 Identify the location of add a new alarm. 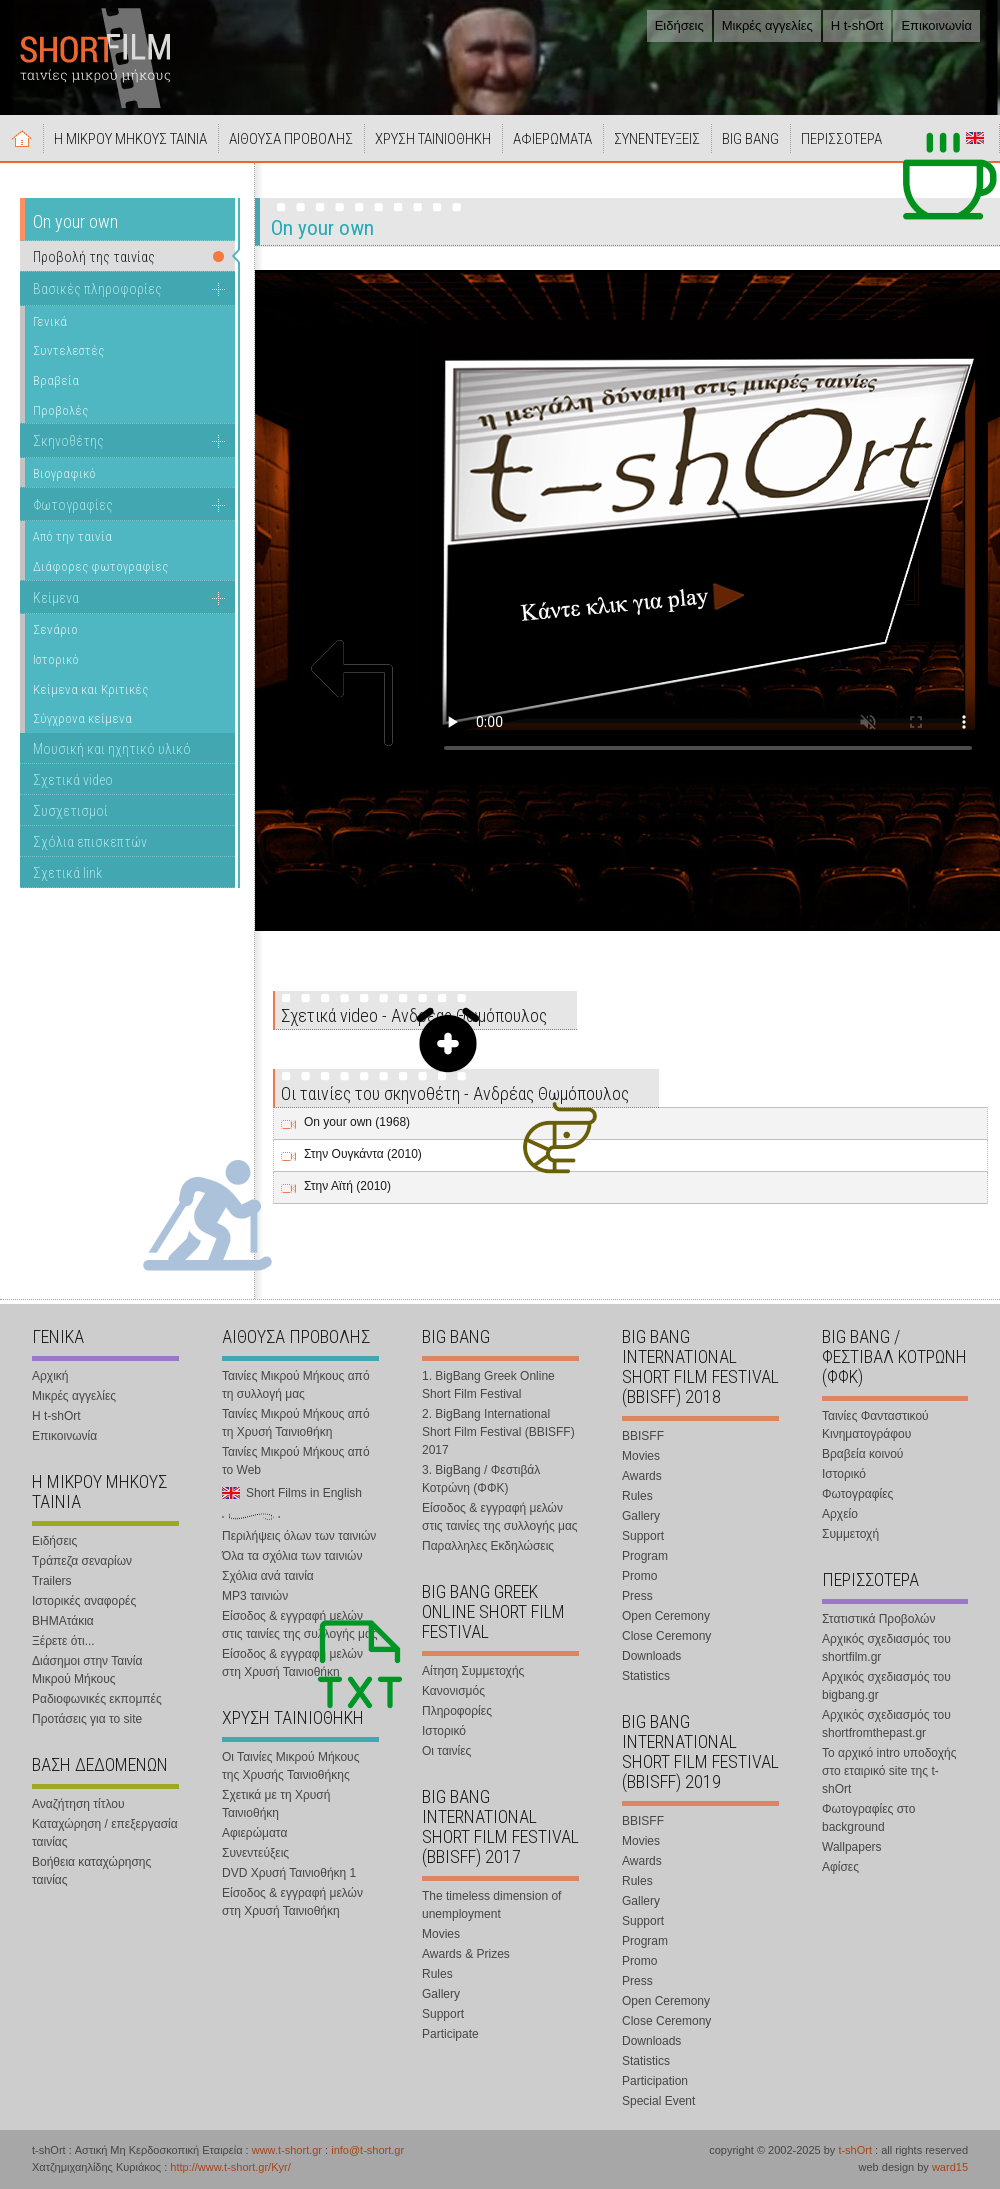
(448, 1040).